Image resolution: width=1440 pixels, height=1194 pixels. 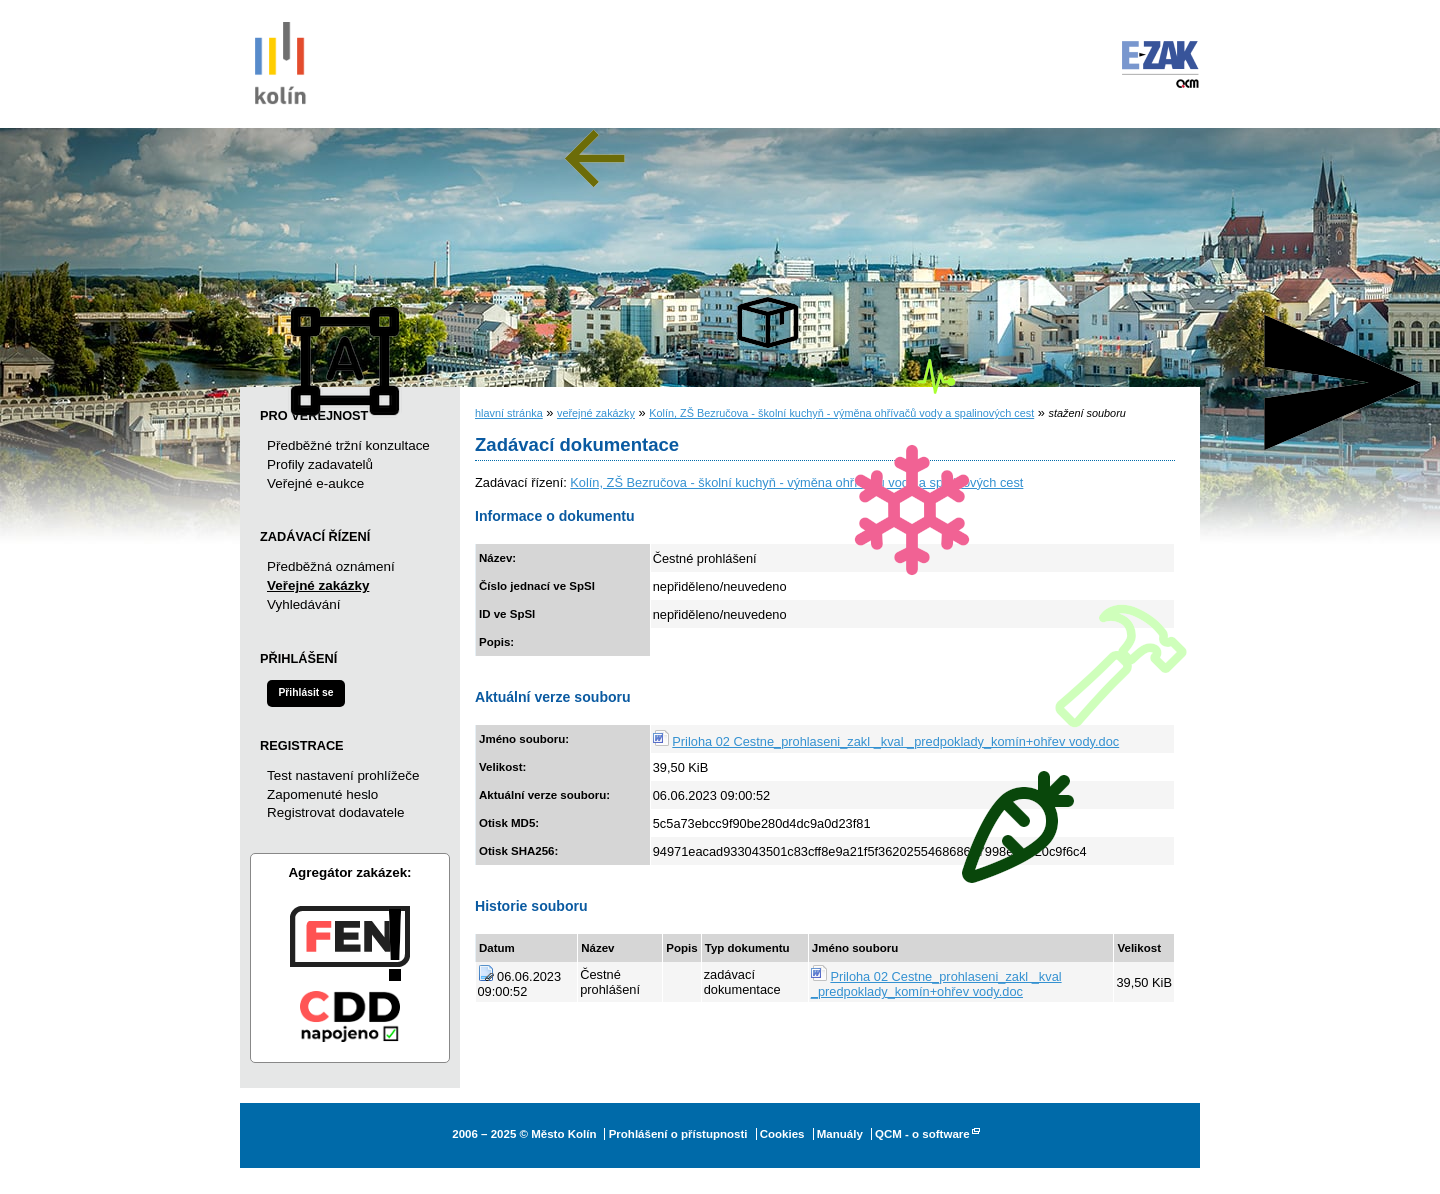 What do you see at coordinates (1121, 666) in the screenshot?
I see `access build or developer tools` at bounding box center [1121, 666].